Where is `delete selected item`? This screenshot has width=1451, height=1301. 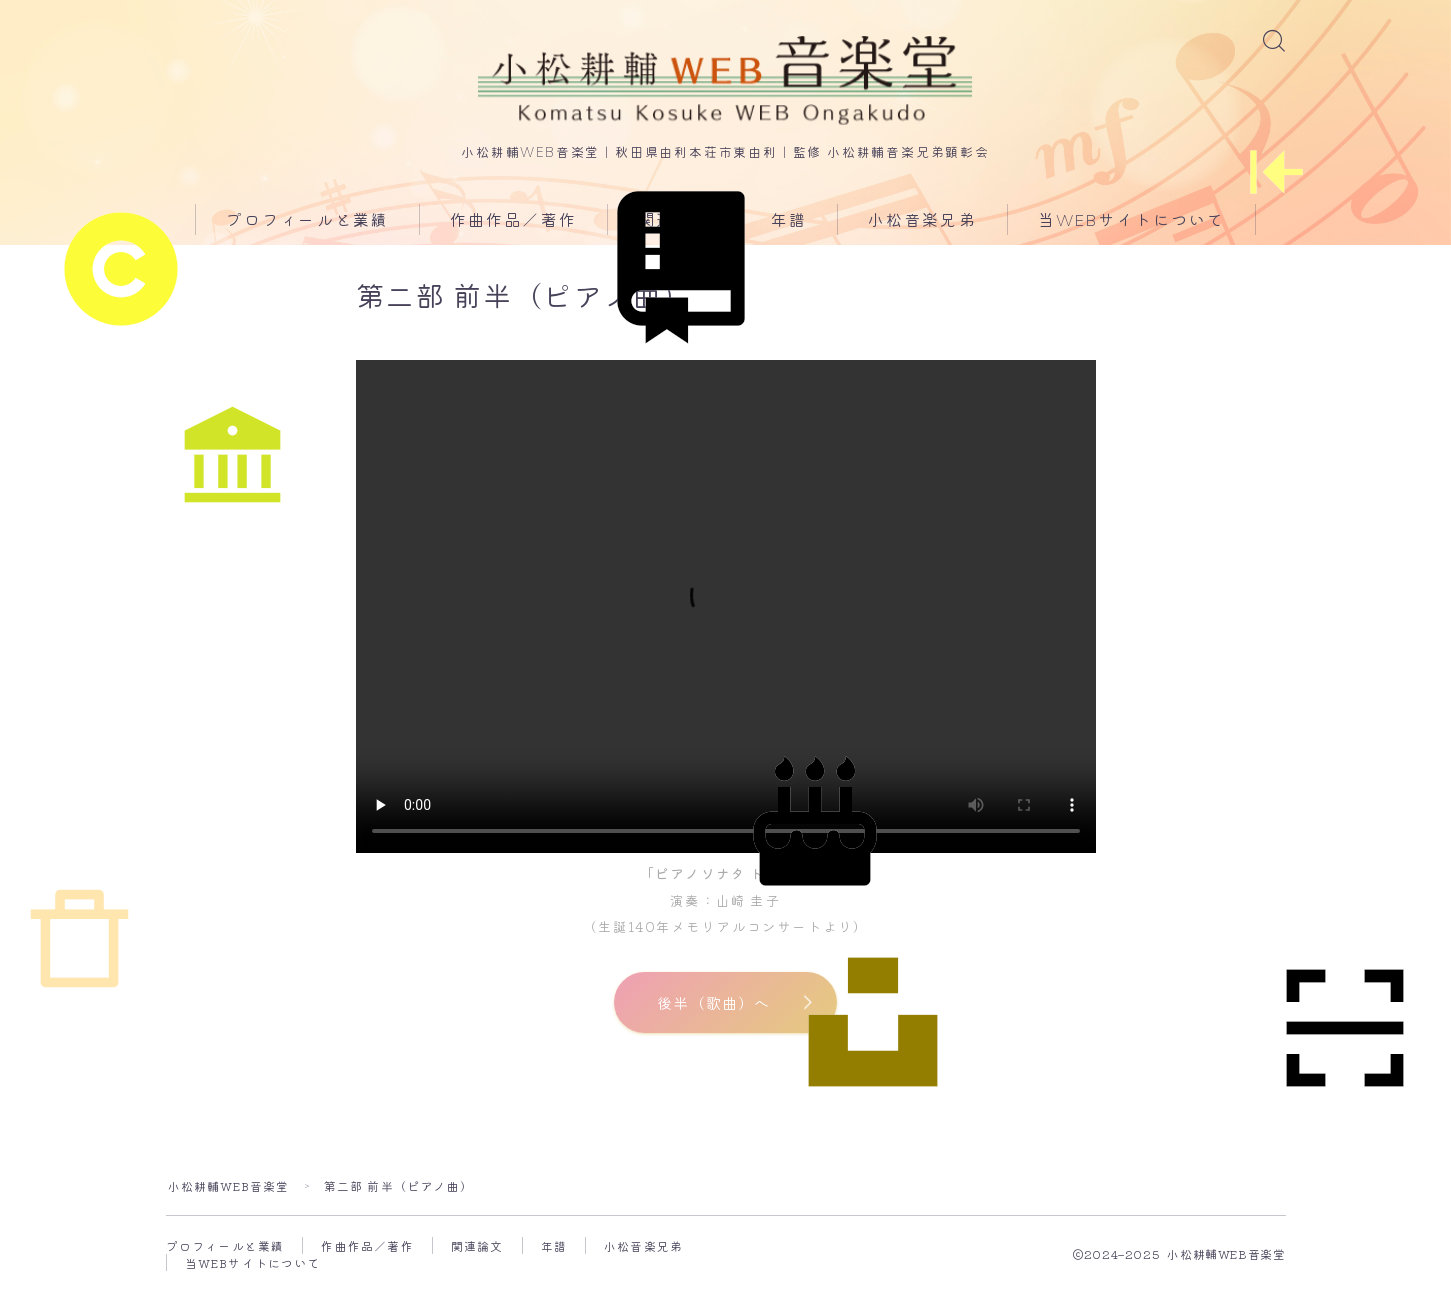 delete selected item is located at coordinates (79, 938).